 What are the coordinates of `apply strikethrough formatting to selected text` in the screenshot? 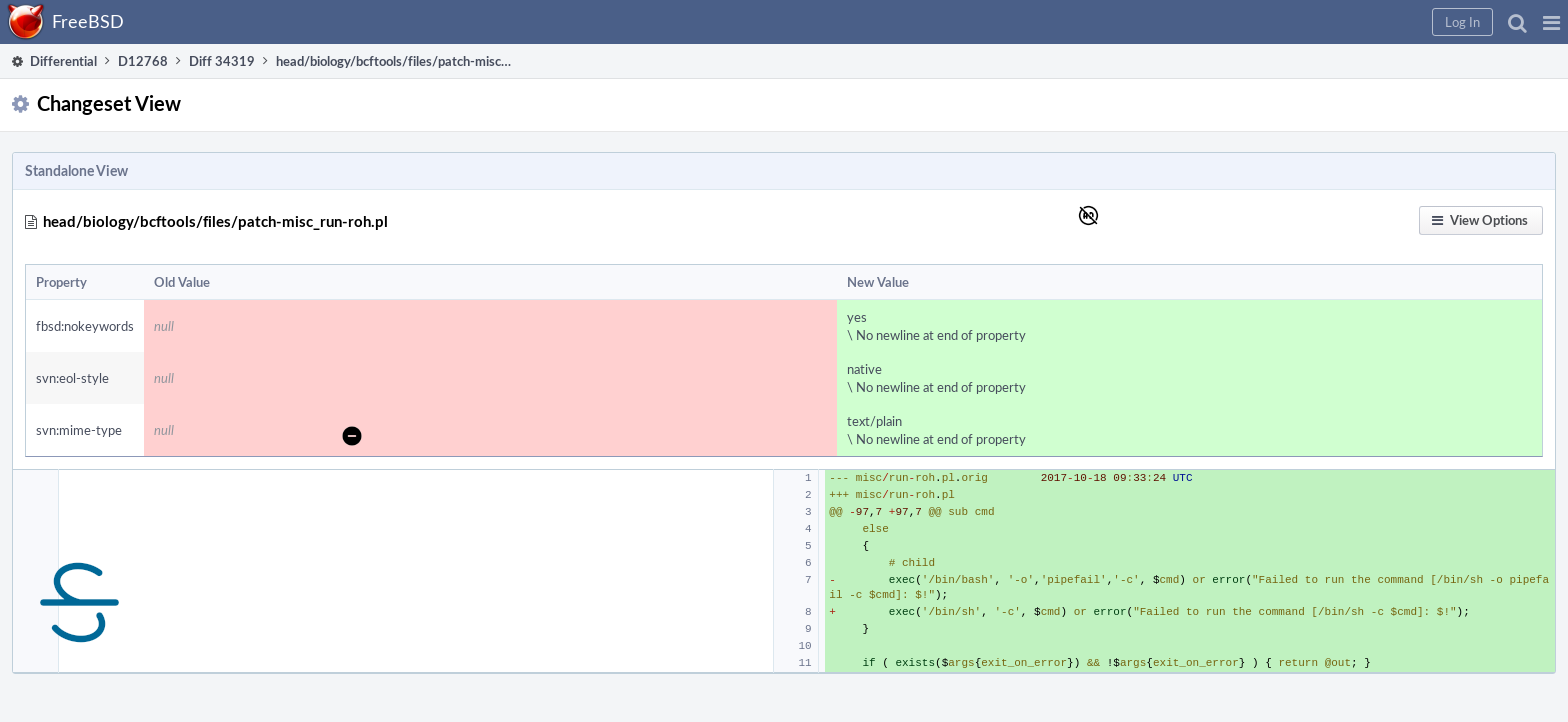 It's located at (79, 602).